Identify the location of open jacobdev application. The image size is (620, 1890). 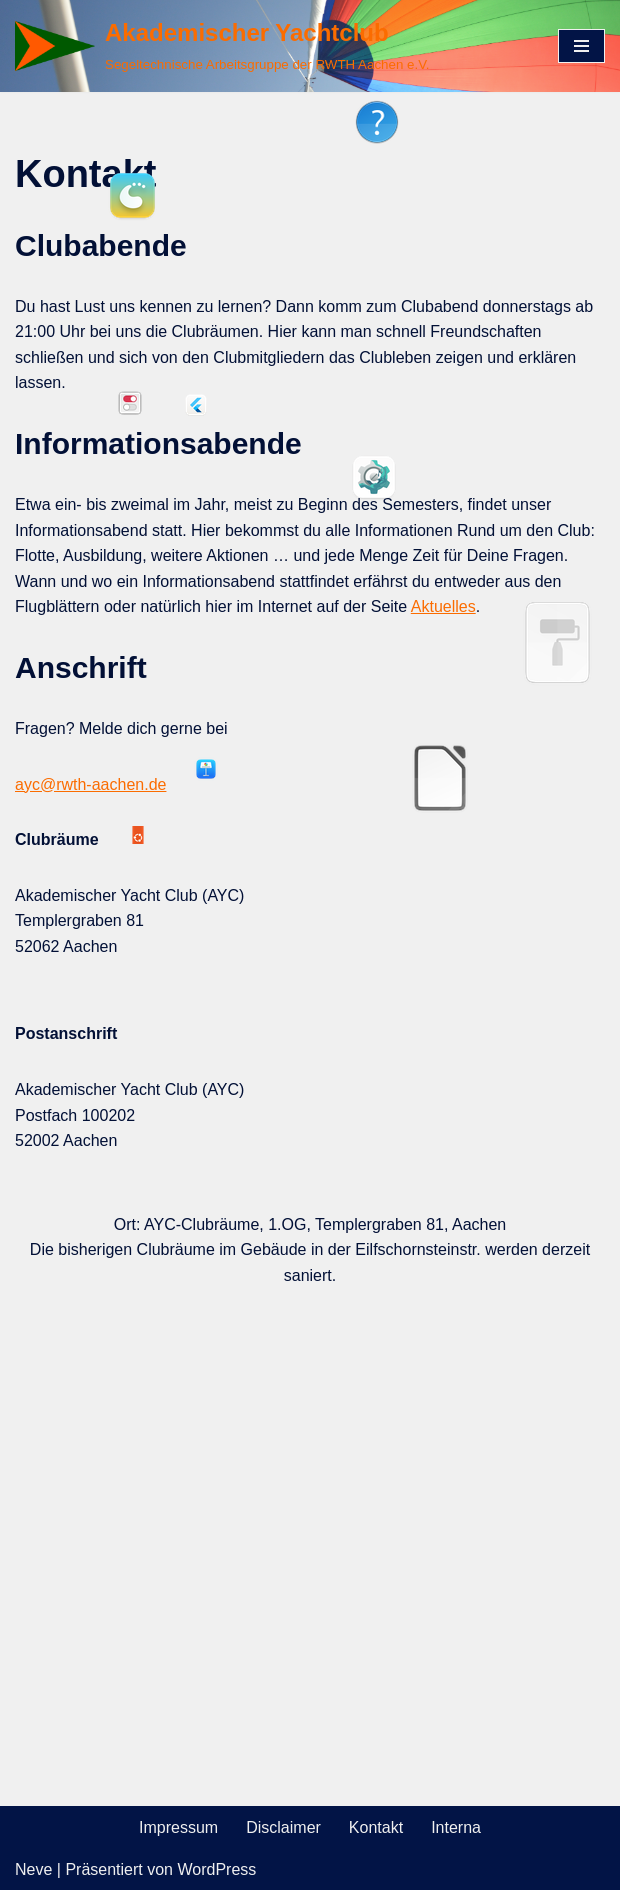
(374, 477).